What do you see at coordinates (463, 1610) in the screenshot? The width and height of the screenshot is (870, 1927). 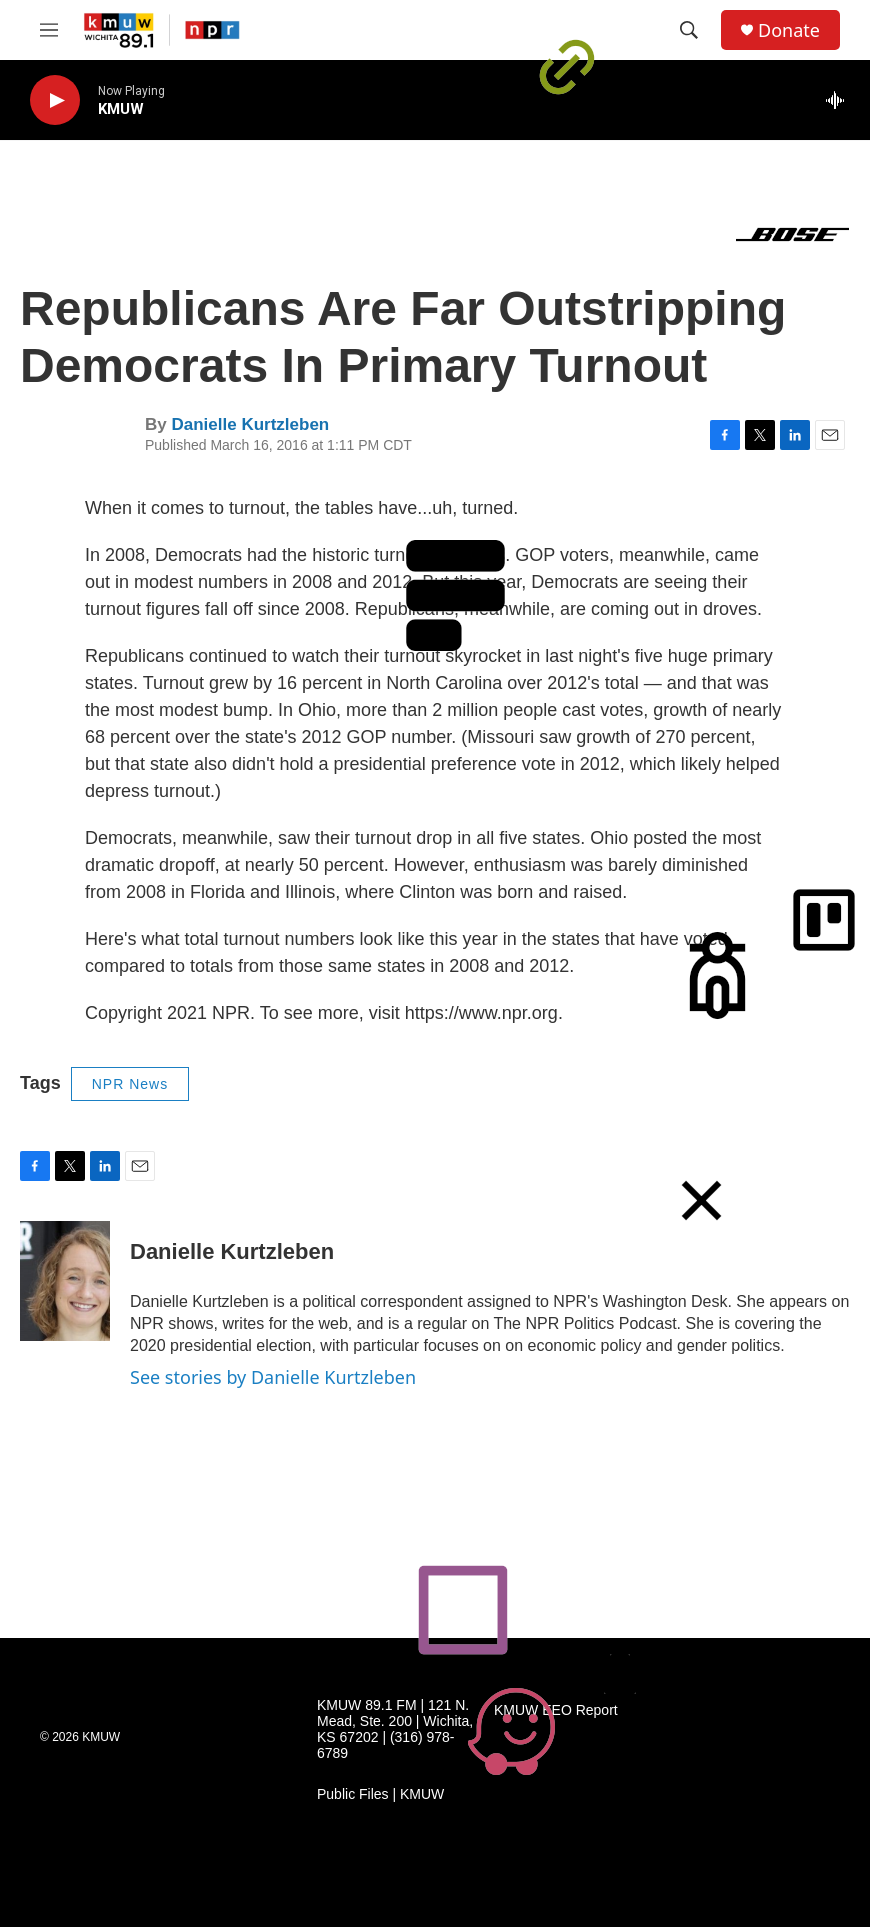 I see `stop media playback` at bounding box center [463, 1610].